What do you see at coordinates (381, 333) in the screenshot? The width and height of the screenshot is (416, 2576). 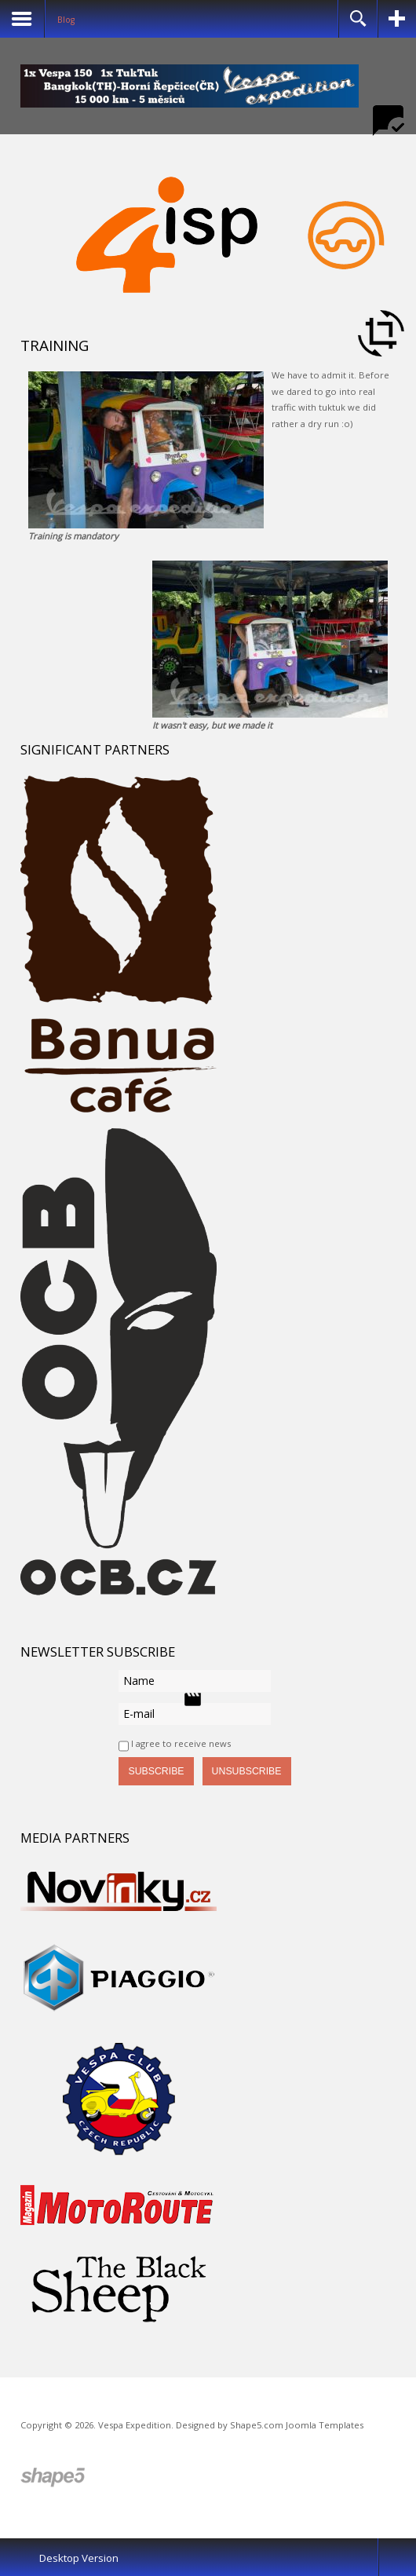 I see `rotate and crop an image` at bounding box center [381, 333].